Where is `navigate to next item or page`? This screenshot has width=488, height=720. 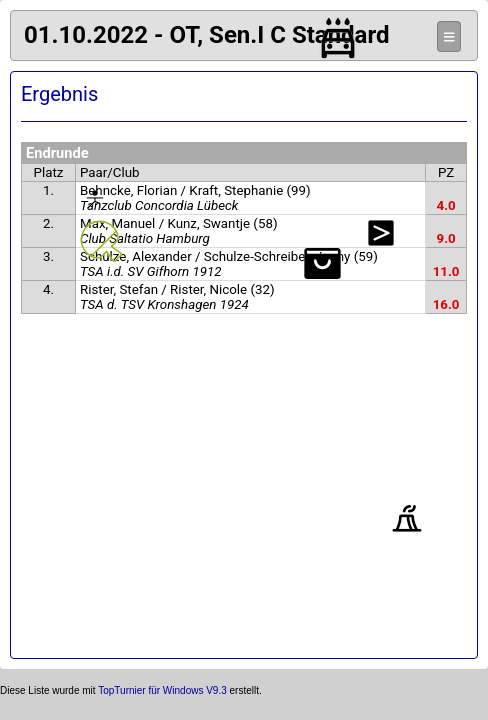
navigate to next item or page is located at coordinates (381, 233).